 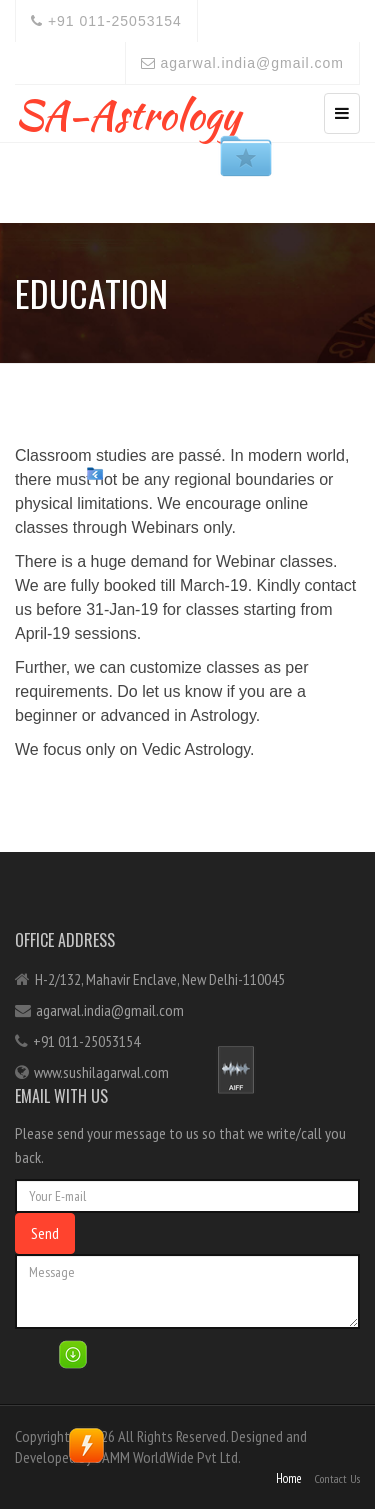 What do you see at coordinates (95, 474) in the screenshot?
I see `open flutter project folder` at bounding box center [95, 474].